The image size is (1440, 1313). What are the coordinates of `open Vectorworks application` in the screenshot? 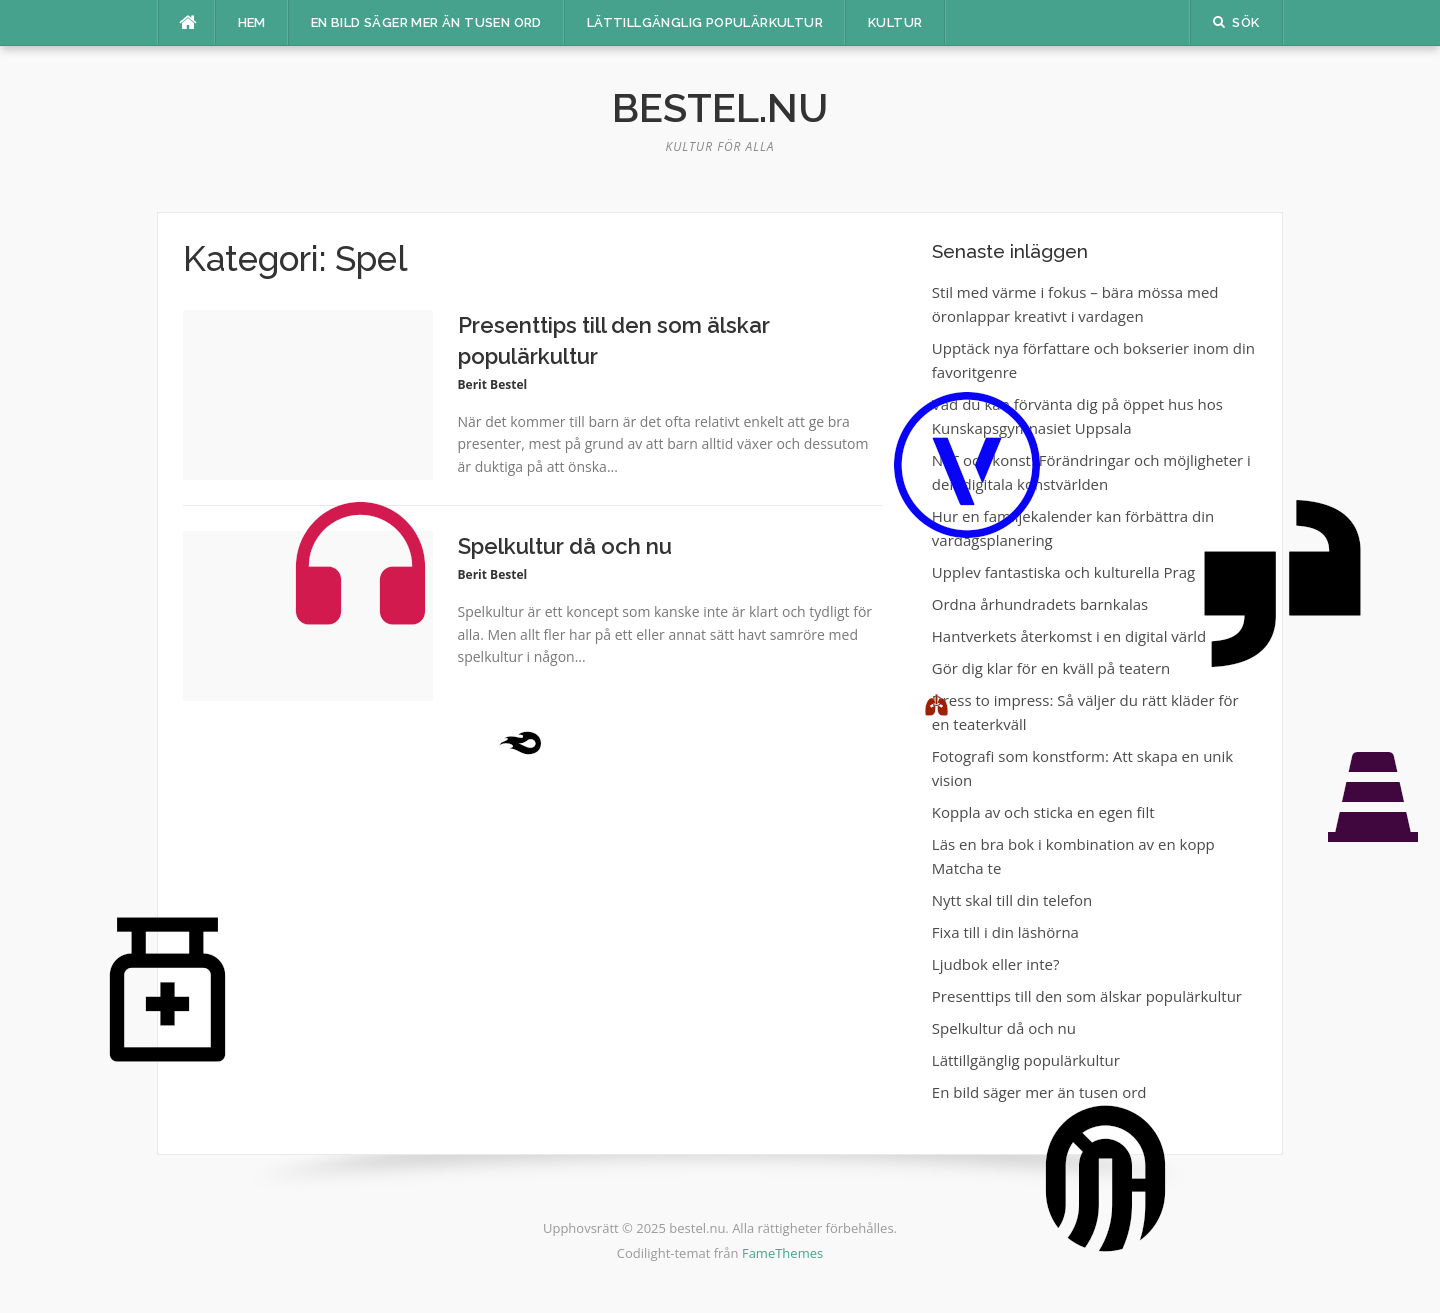 It's located at (967, 465).